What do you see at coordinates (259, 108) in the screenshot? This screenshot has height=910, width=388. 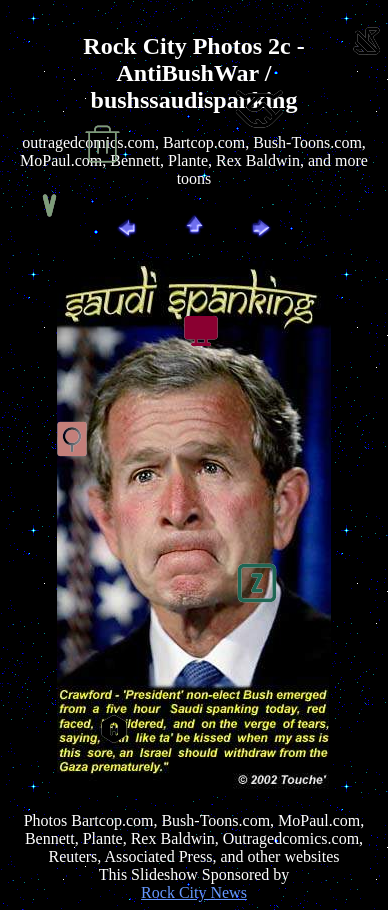 I see `indicates a partnership or collaboration` at bounding box center [259, 108].